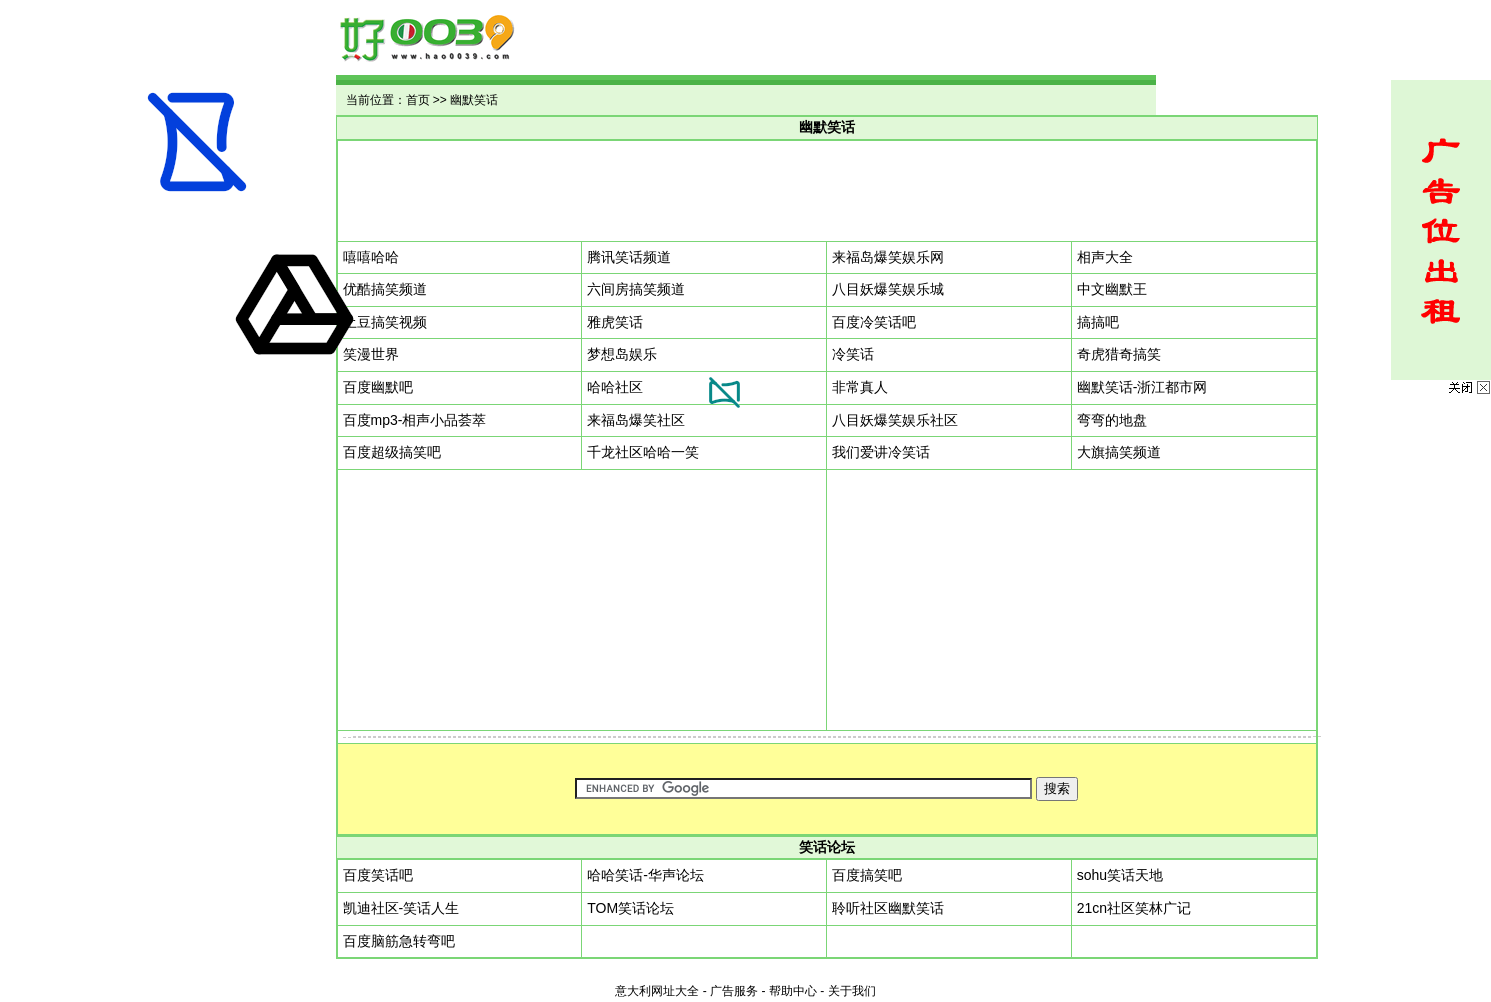  What do you see at coordinates (724, 392) in the screenshot?
I see `disable horizontal panorama mode` at bounding box center [724, 392].